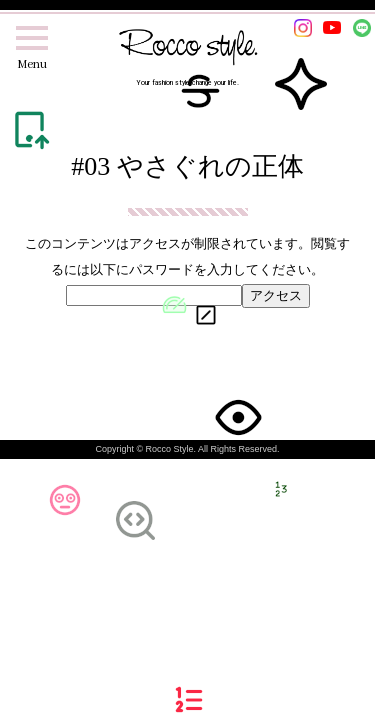  What do you see at coordinates (29, 129) in the screenshot?
I see `upload content to tablet device` at bounding box center [29, 129].